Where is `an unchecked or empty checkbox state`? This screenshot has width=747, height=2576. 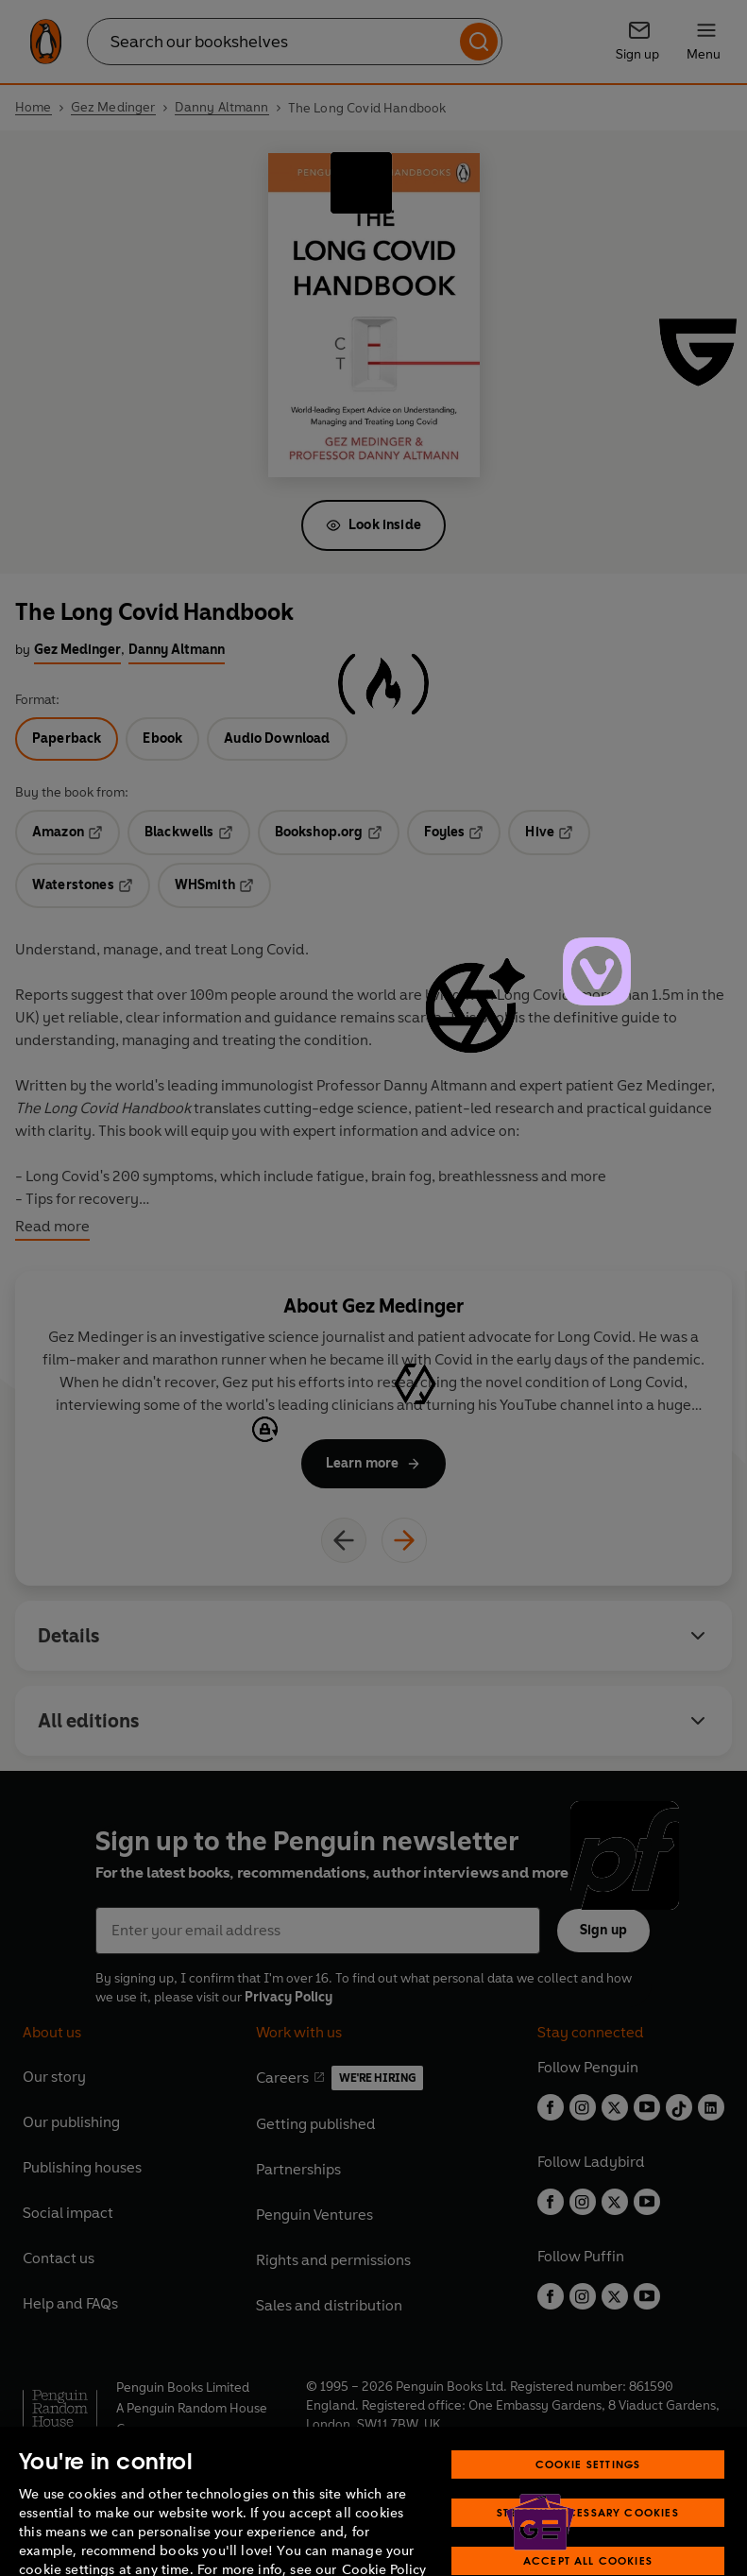
an unchecked or empty checkbox state is located at coordinates (361, 182).